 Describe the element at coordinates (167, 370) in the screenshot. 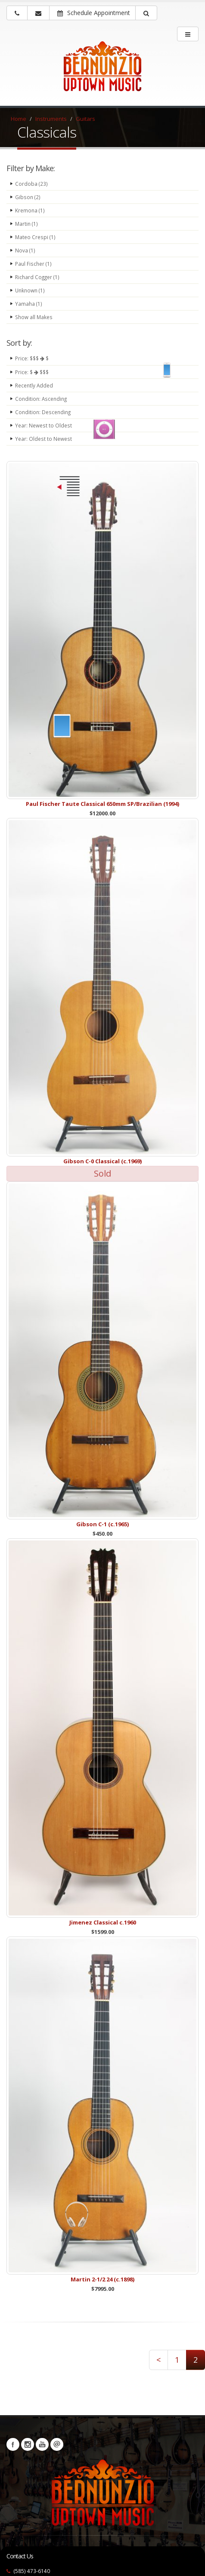

I see `iPhone SE device connected to your system` at that location.